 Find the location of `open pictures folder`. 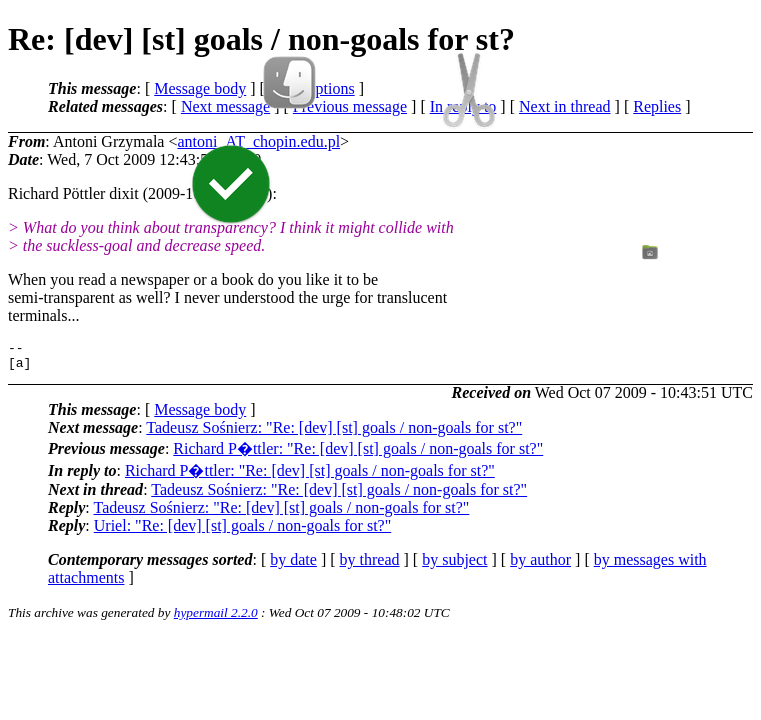

open pictures folder is located at coordinates (650, 252).